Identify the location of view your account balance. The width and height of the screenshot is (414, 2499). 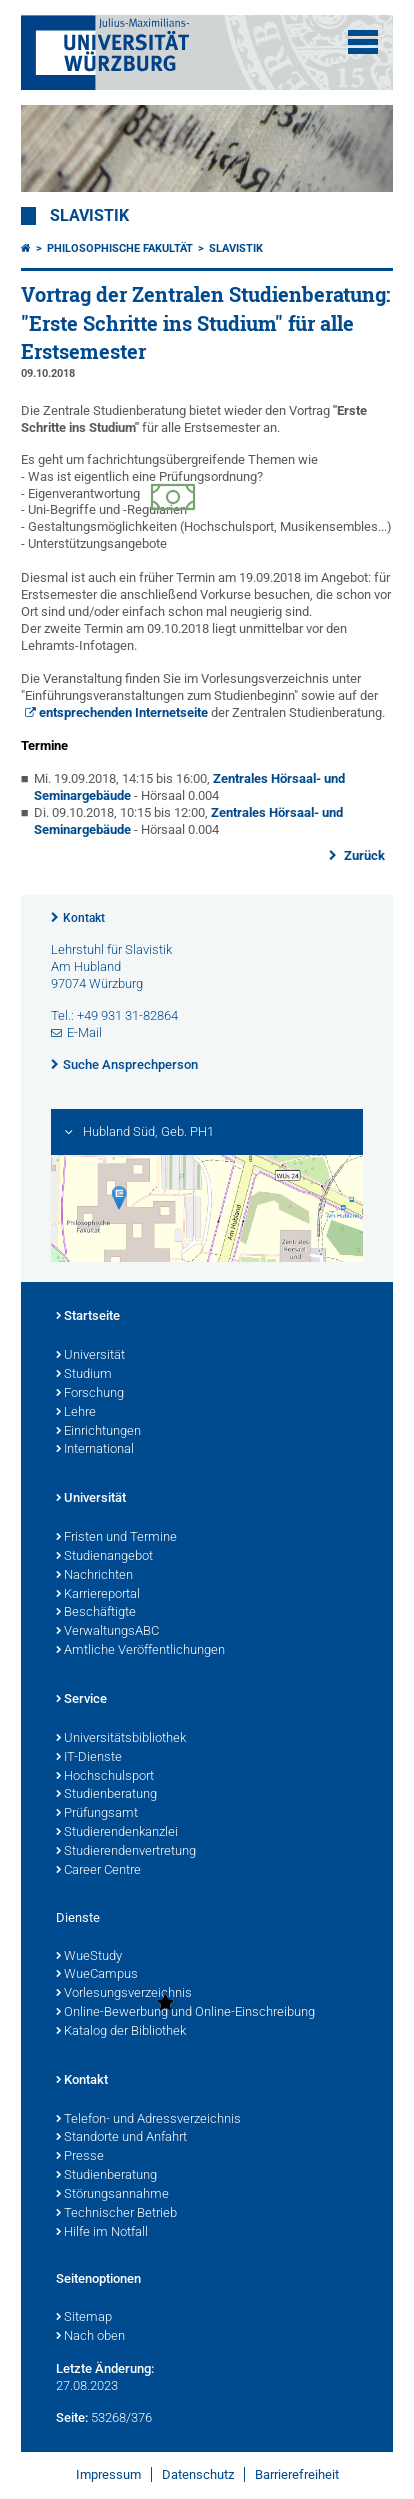
(173, 497).